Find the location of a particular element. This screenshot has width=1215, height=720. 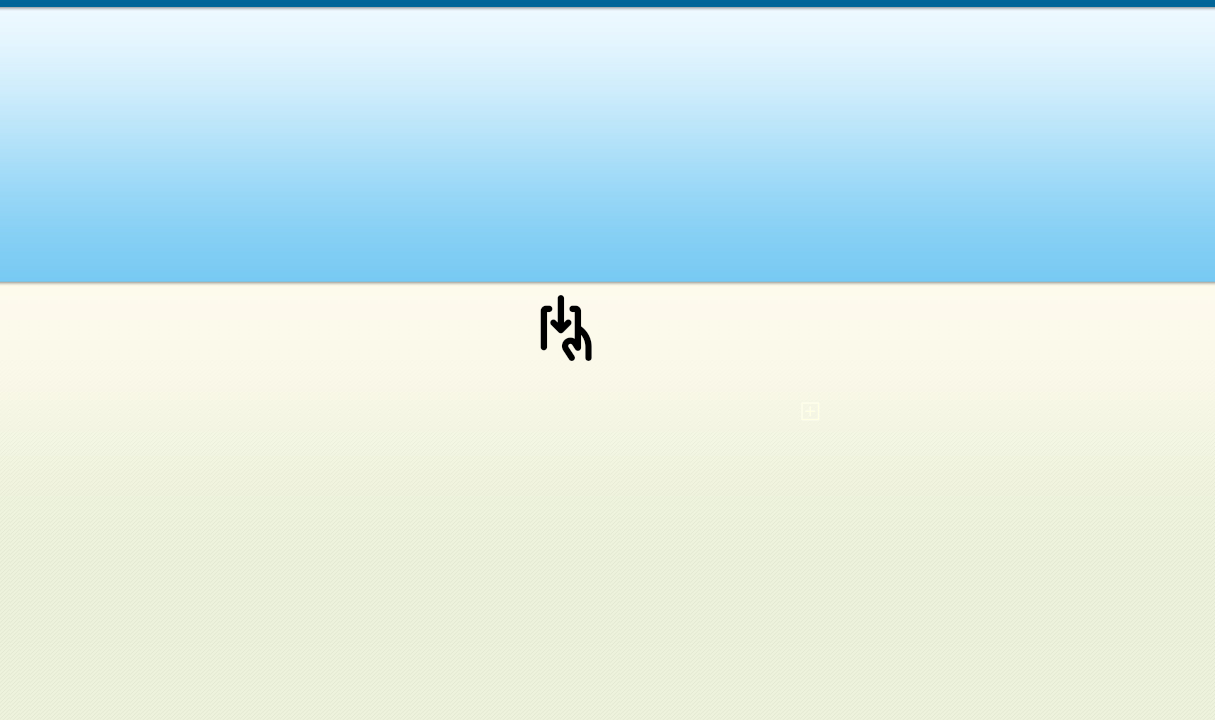

add a new file or item is located at coordinates (811, 412).